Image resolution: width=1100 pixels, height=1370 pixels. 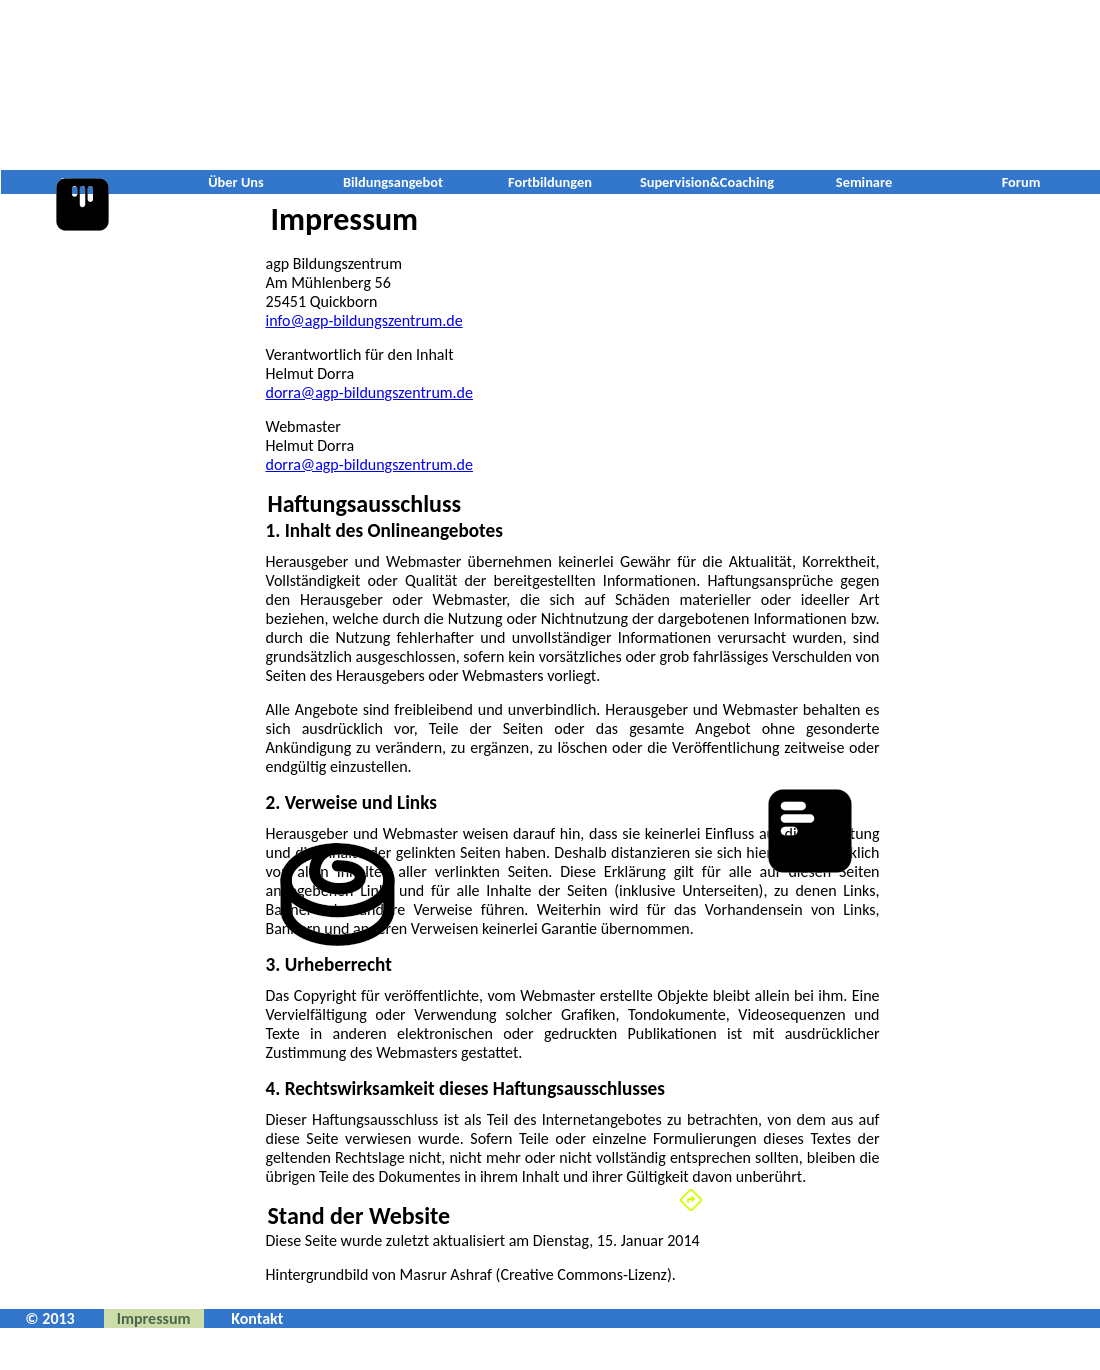 What do you see at coordinates (337, 894) in the screenshot?
I see `browse bakery or dessert options` at bounding box center [337, 894].